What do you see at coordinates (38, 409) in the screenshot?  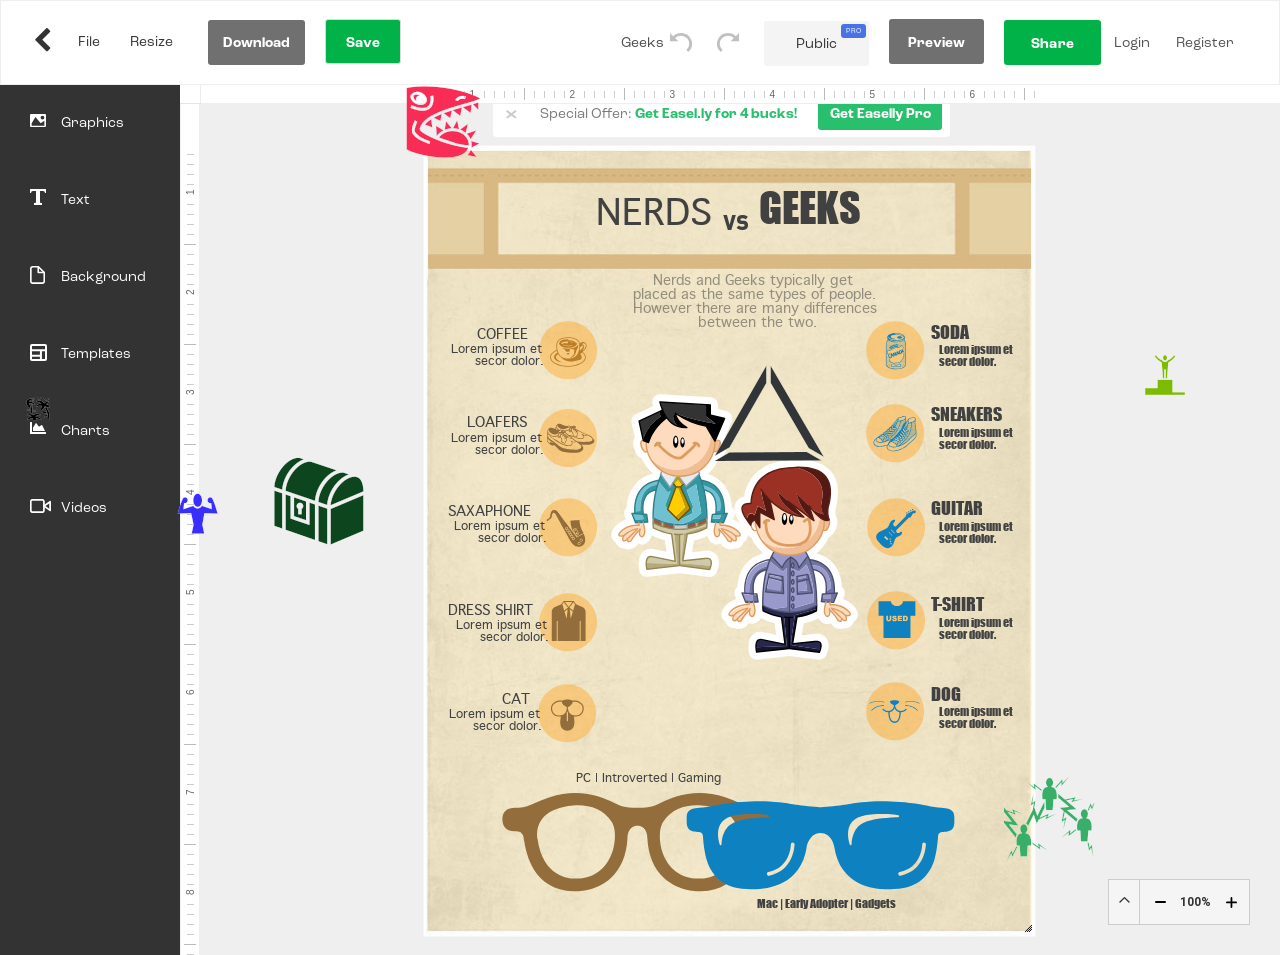 I see `select jungle or tropical environment` at bounding box center [38, 409].